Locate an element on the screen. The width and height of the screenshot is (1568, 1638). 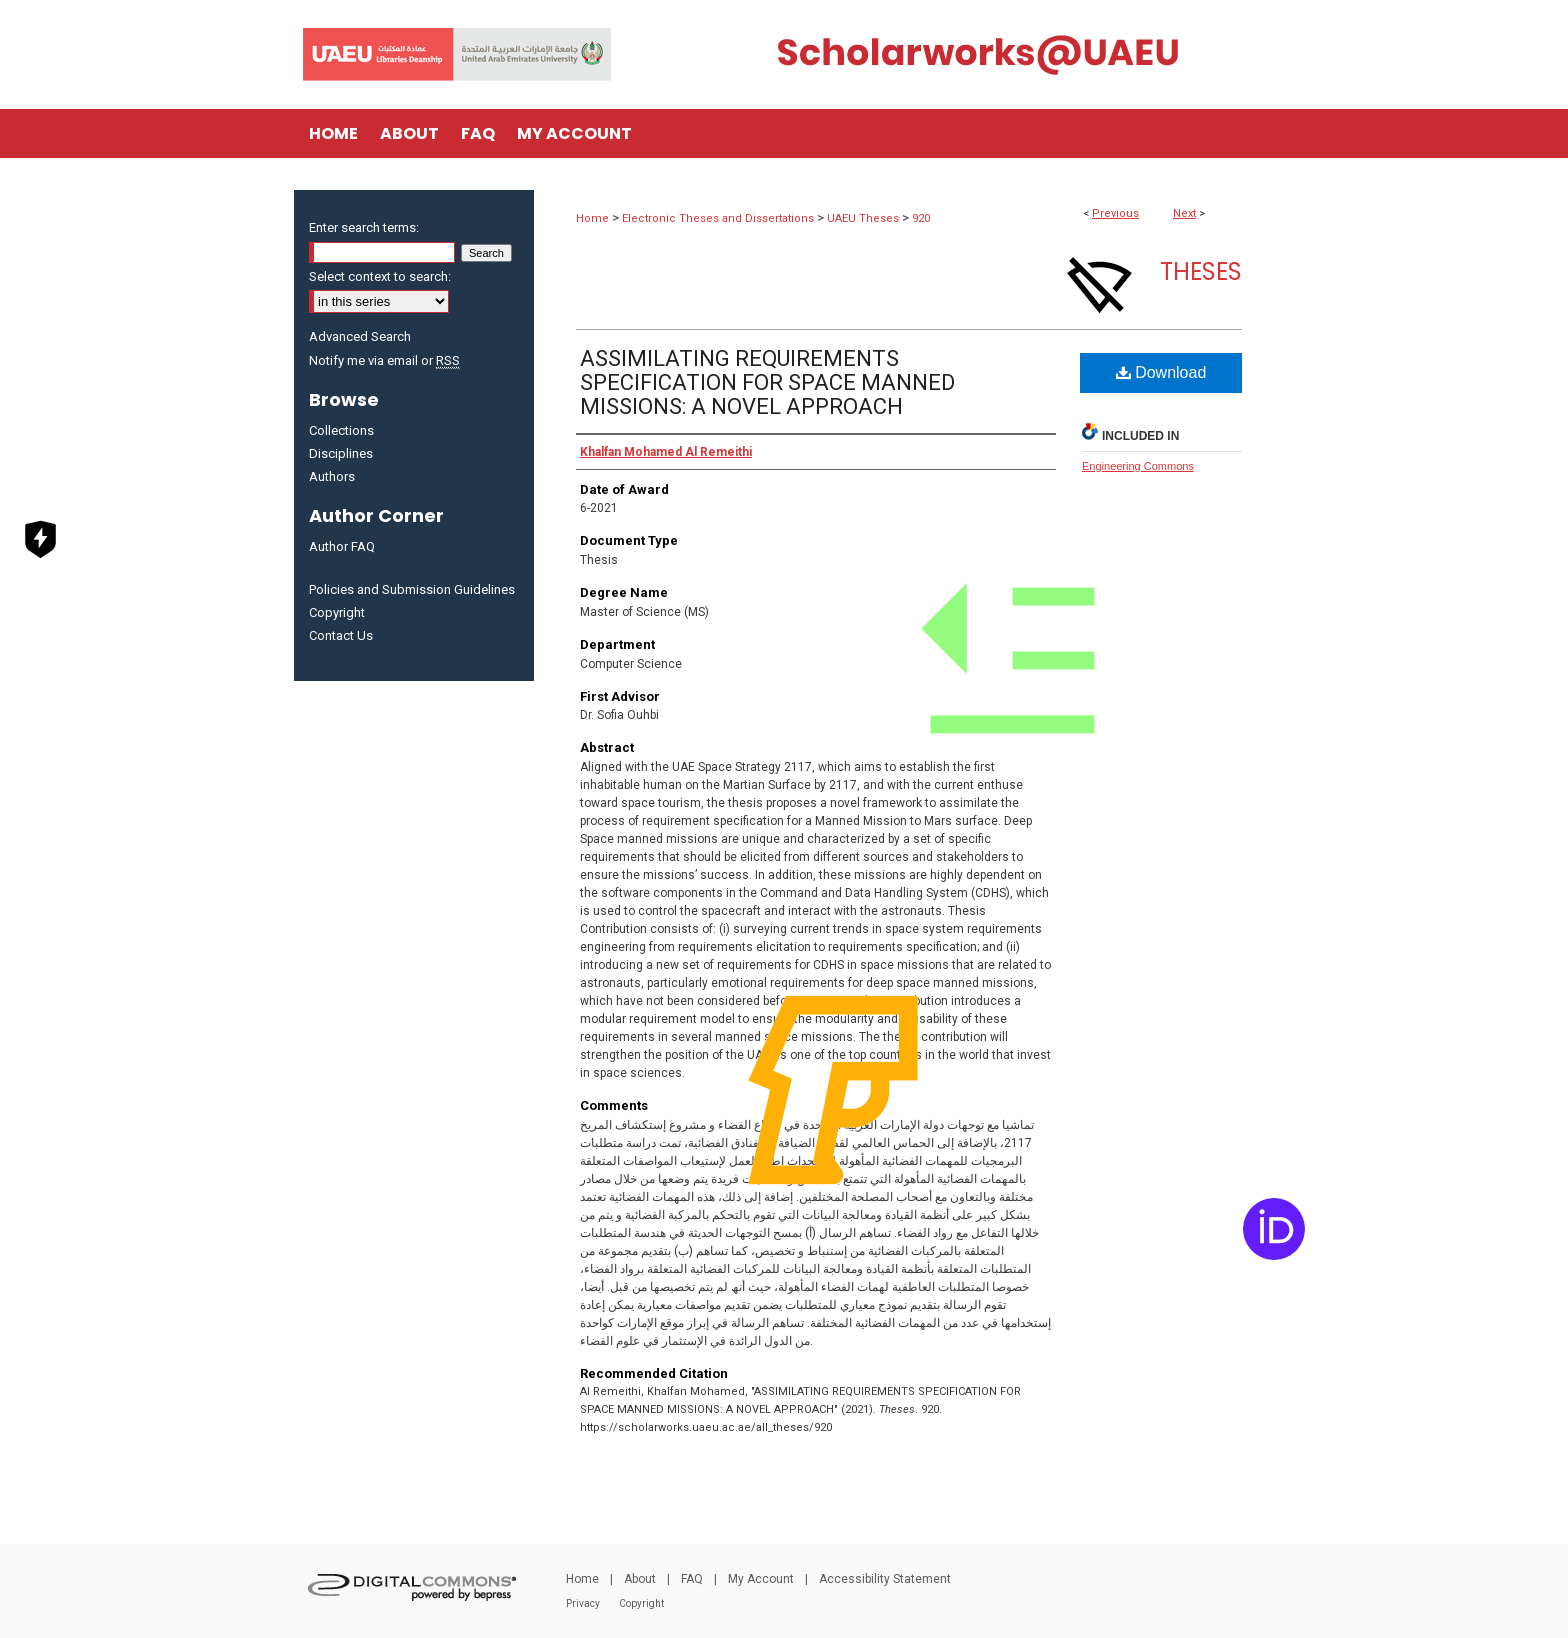
check temperature or thermal readings is located at coordinates (833, 1090).